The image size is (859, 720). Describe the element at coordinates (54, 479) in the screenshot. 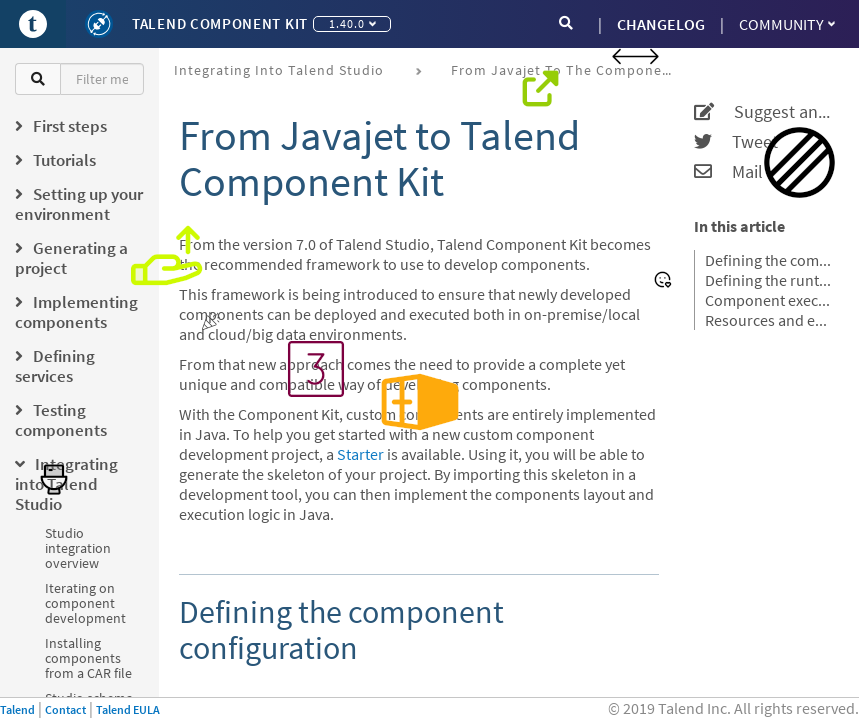

I see `indicates restroom or bathroom location` at that location.